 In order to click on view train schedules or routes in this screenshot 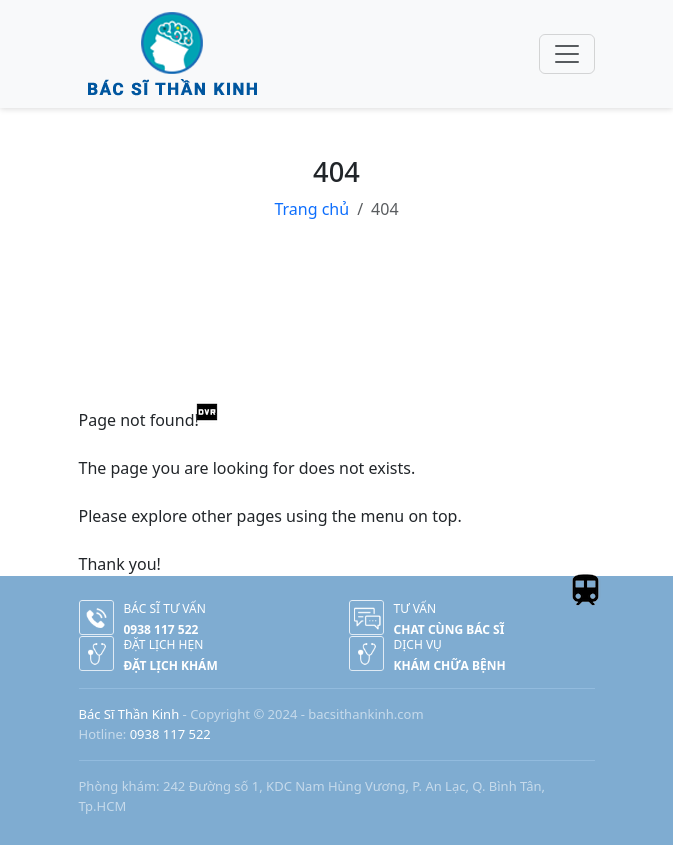, I will do `click(585, 590)`.